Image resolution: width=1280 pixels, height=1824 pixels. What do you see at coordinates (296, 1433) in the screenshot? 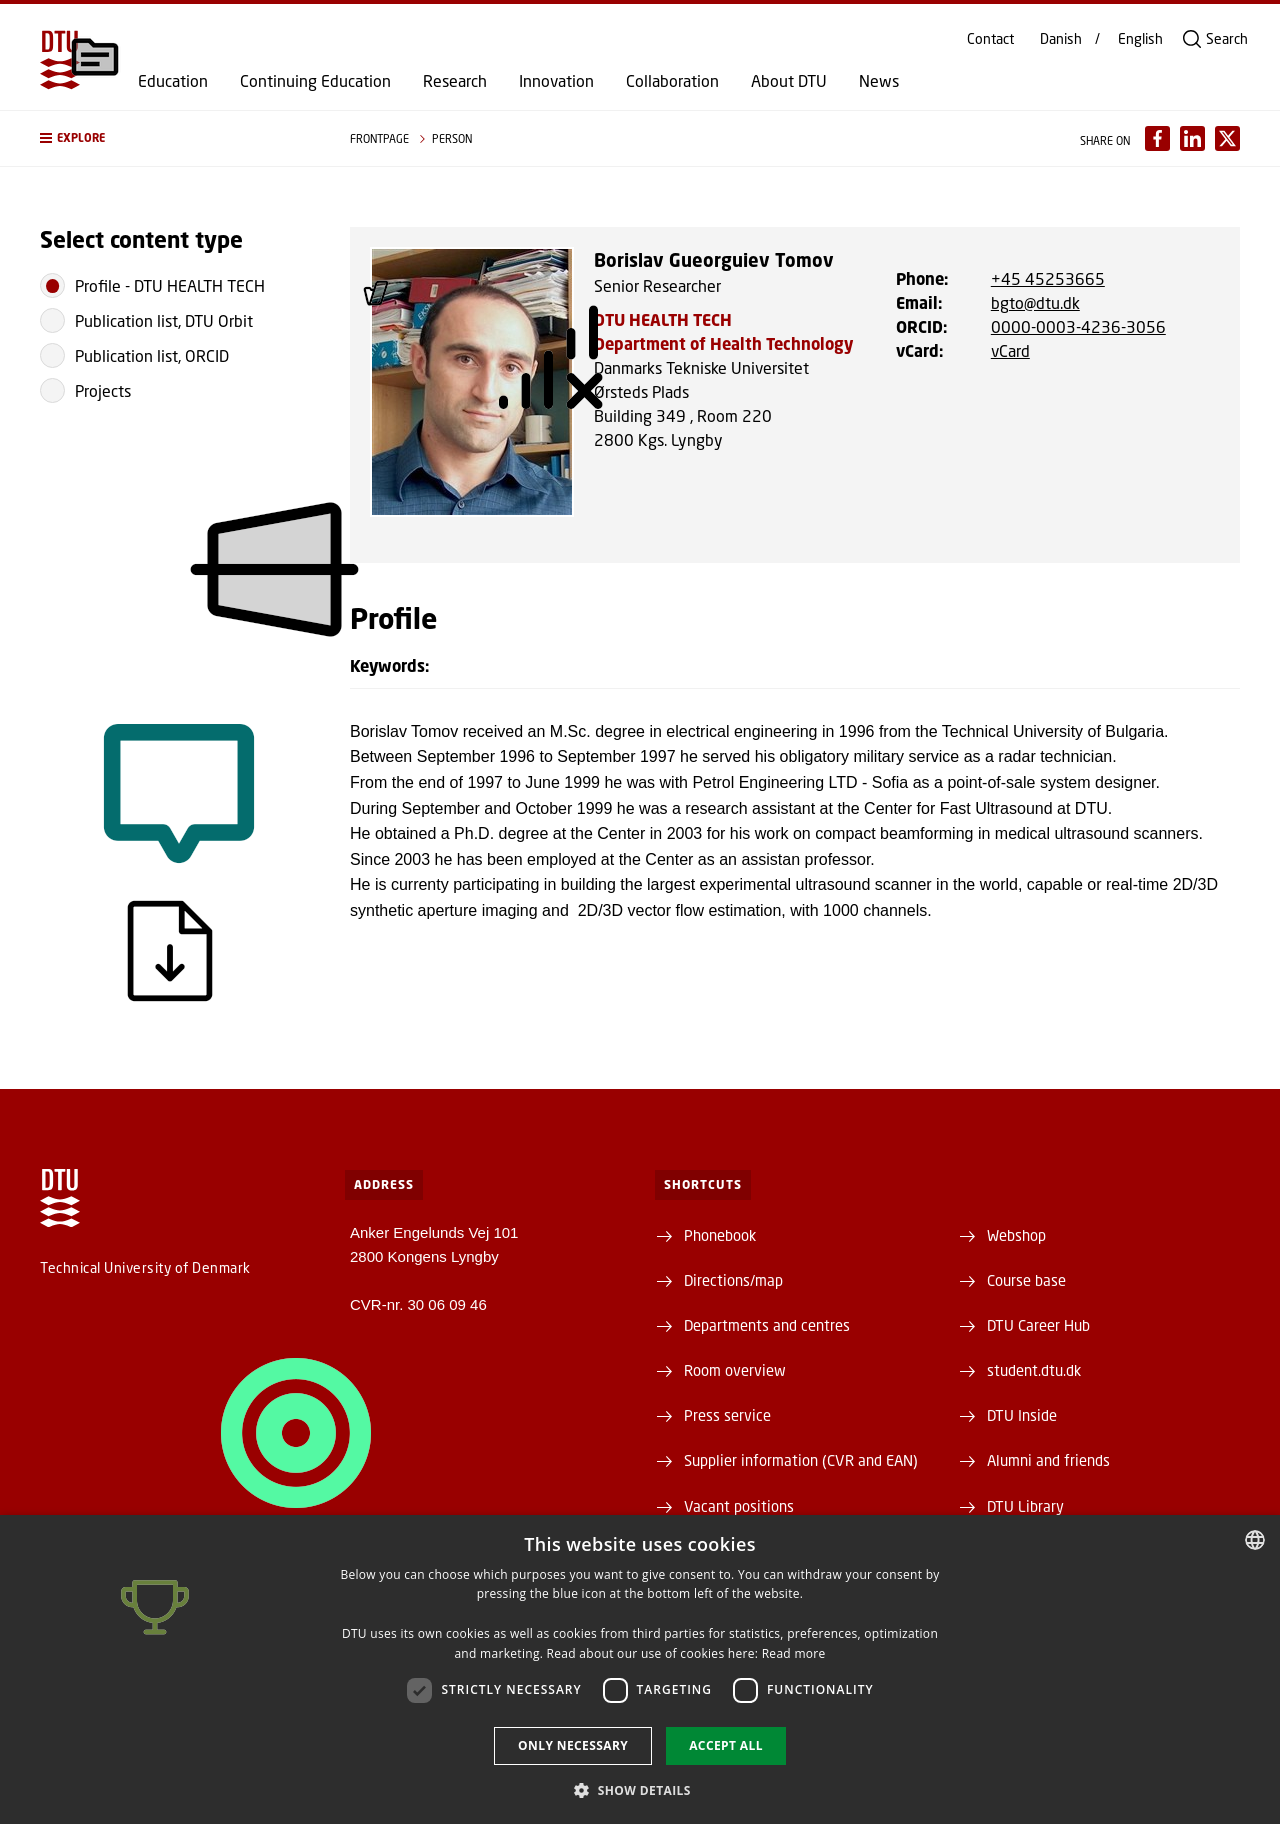
I see `an open issue in your feed` at bounding box center [296, 1433].